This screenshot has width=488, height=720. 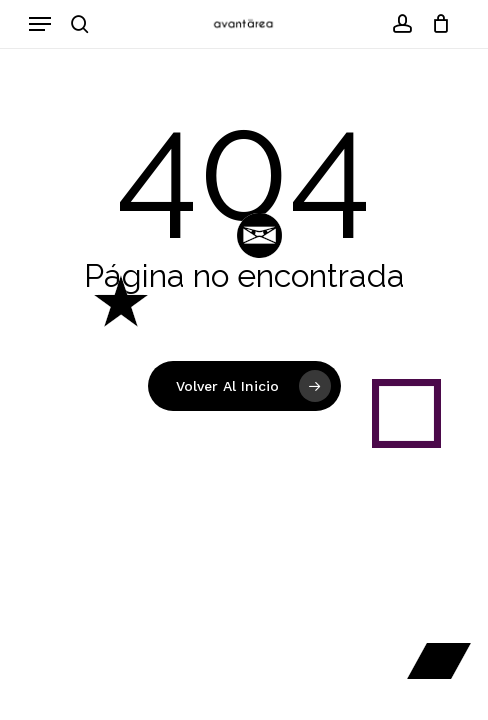 I want to click on visit ReverbNation profile or website, so click(x=121, y=301).